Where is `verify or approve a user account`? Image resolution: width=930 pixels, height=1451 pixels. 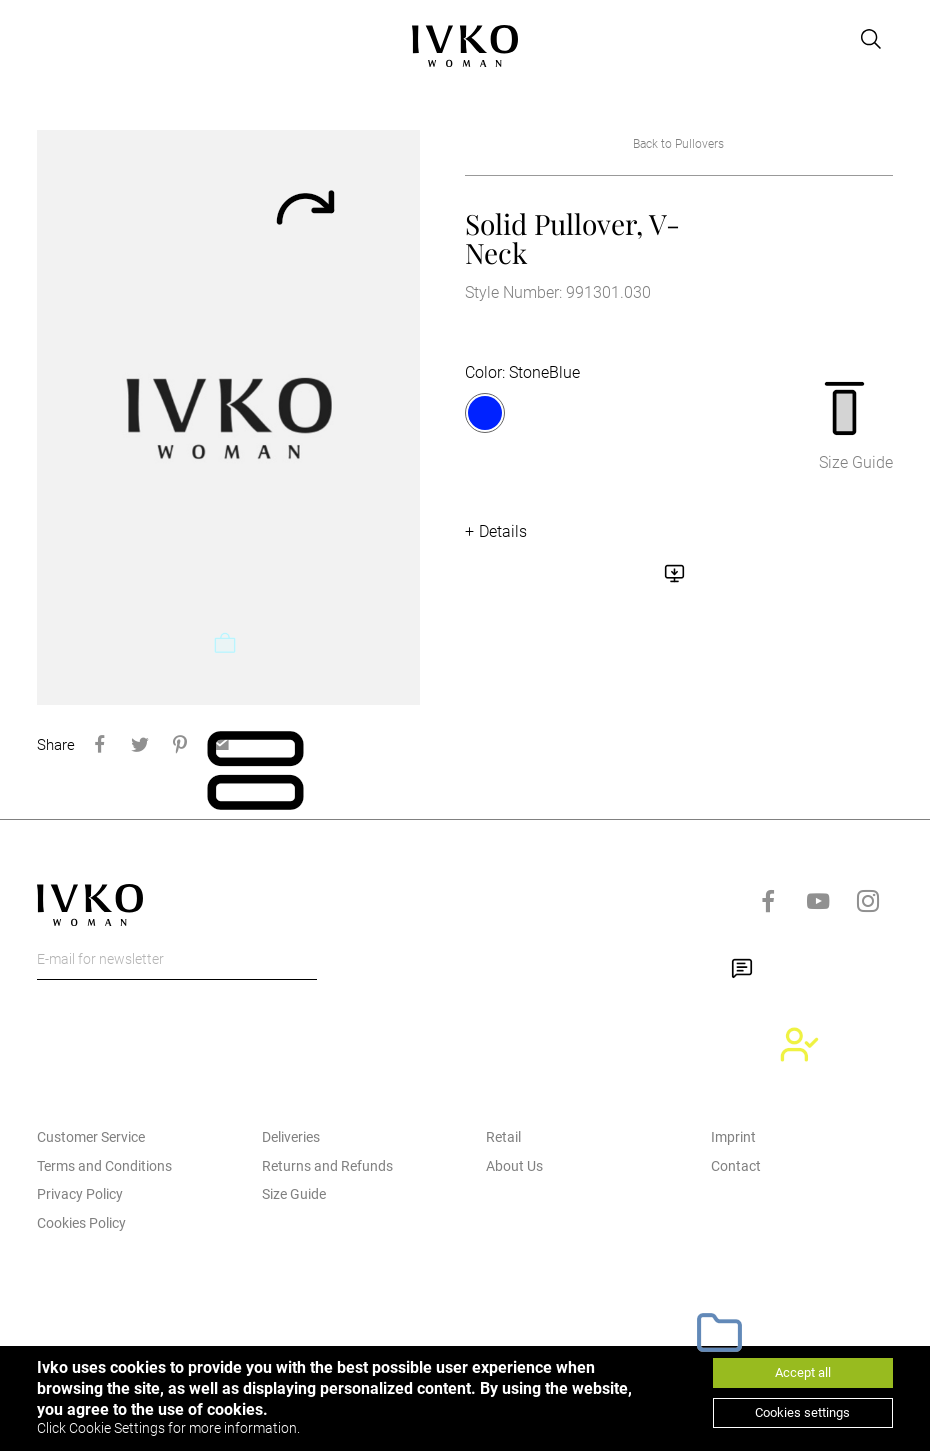
verify or approve a user account is located at coordinates (799, 1044).